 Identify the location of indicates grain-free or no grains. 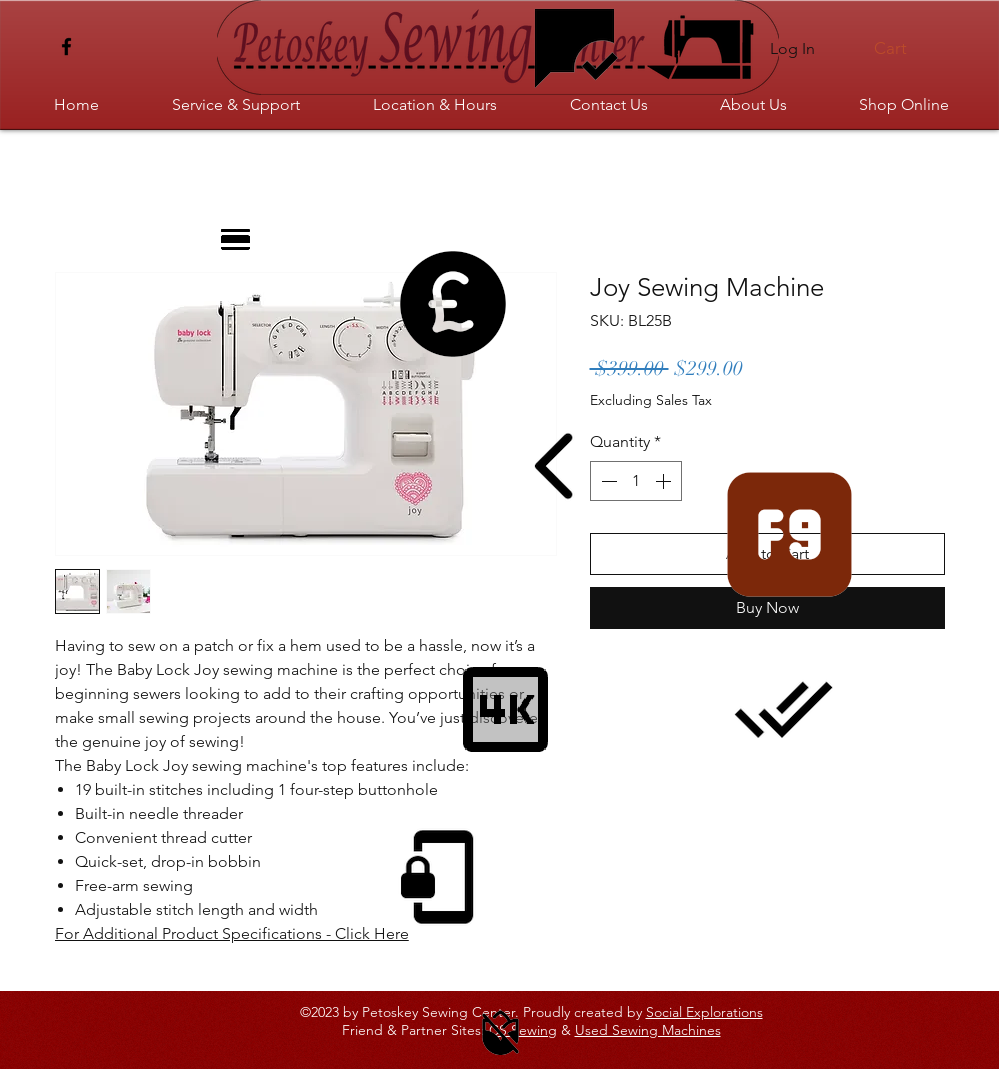
(500, 1033).